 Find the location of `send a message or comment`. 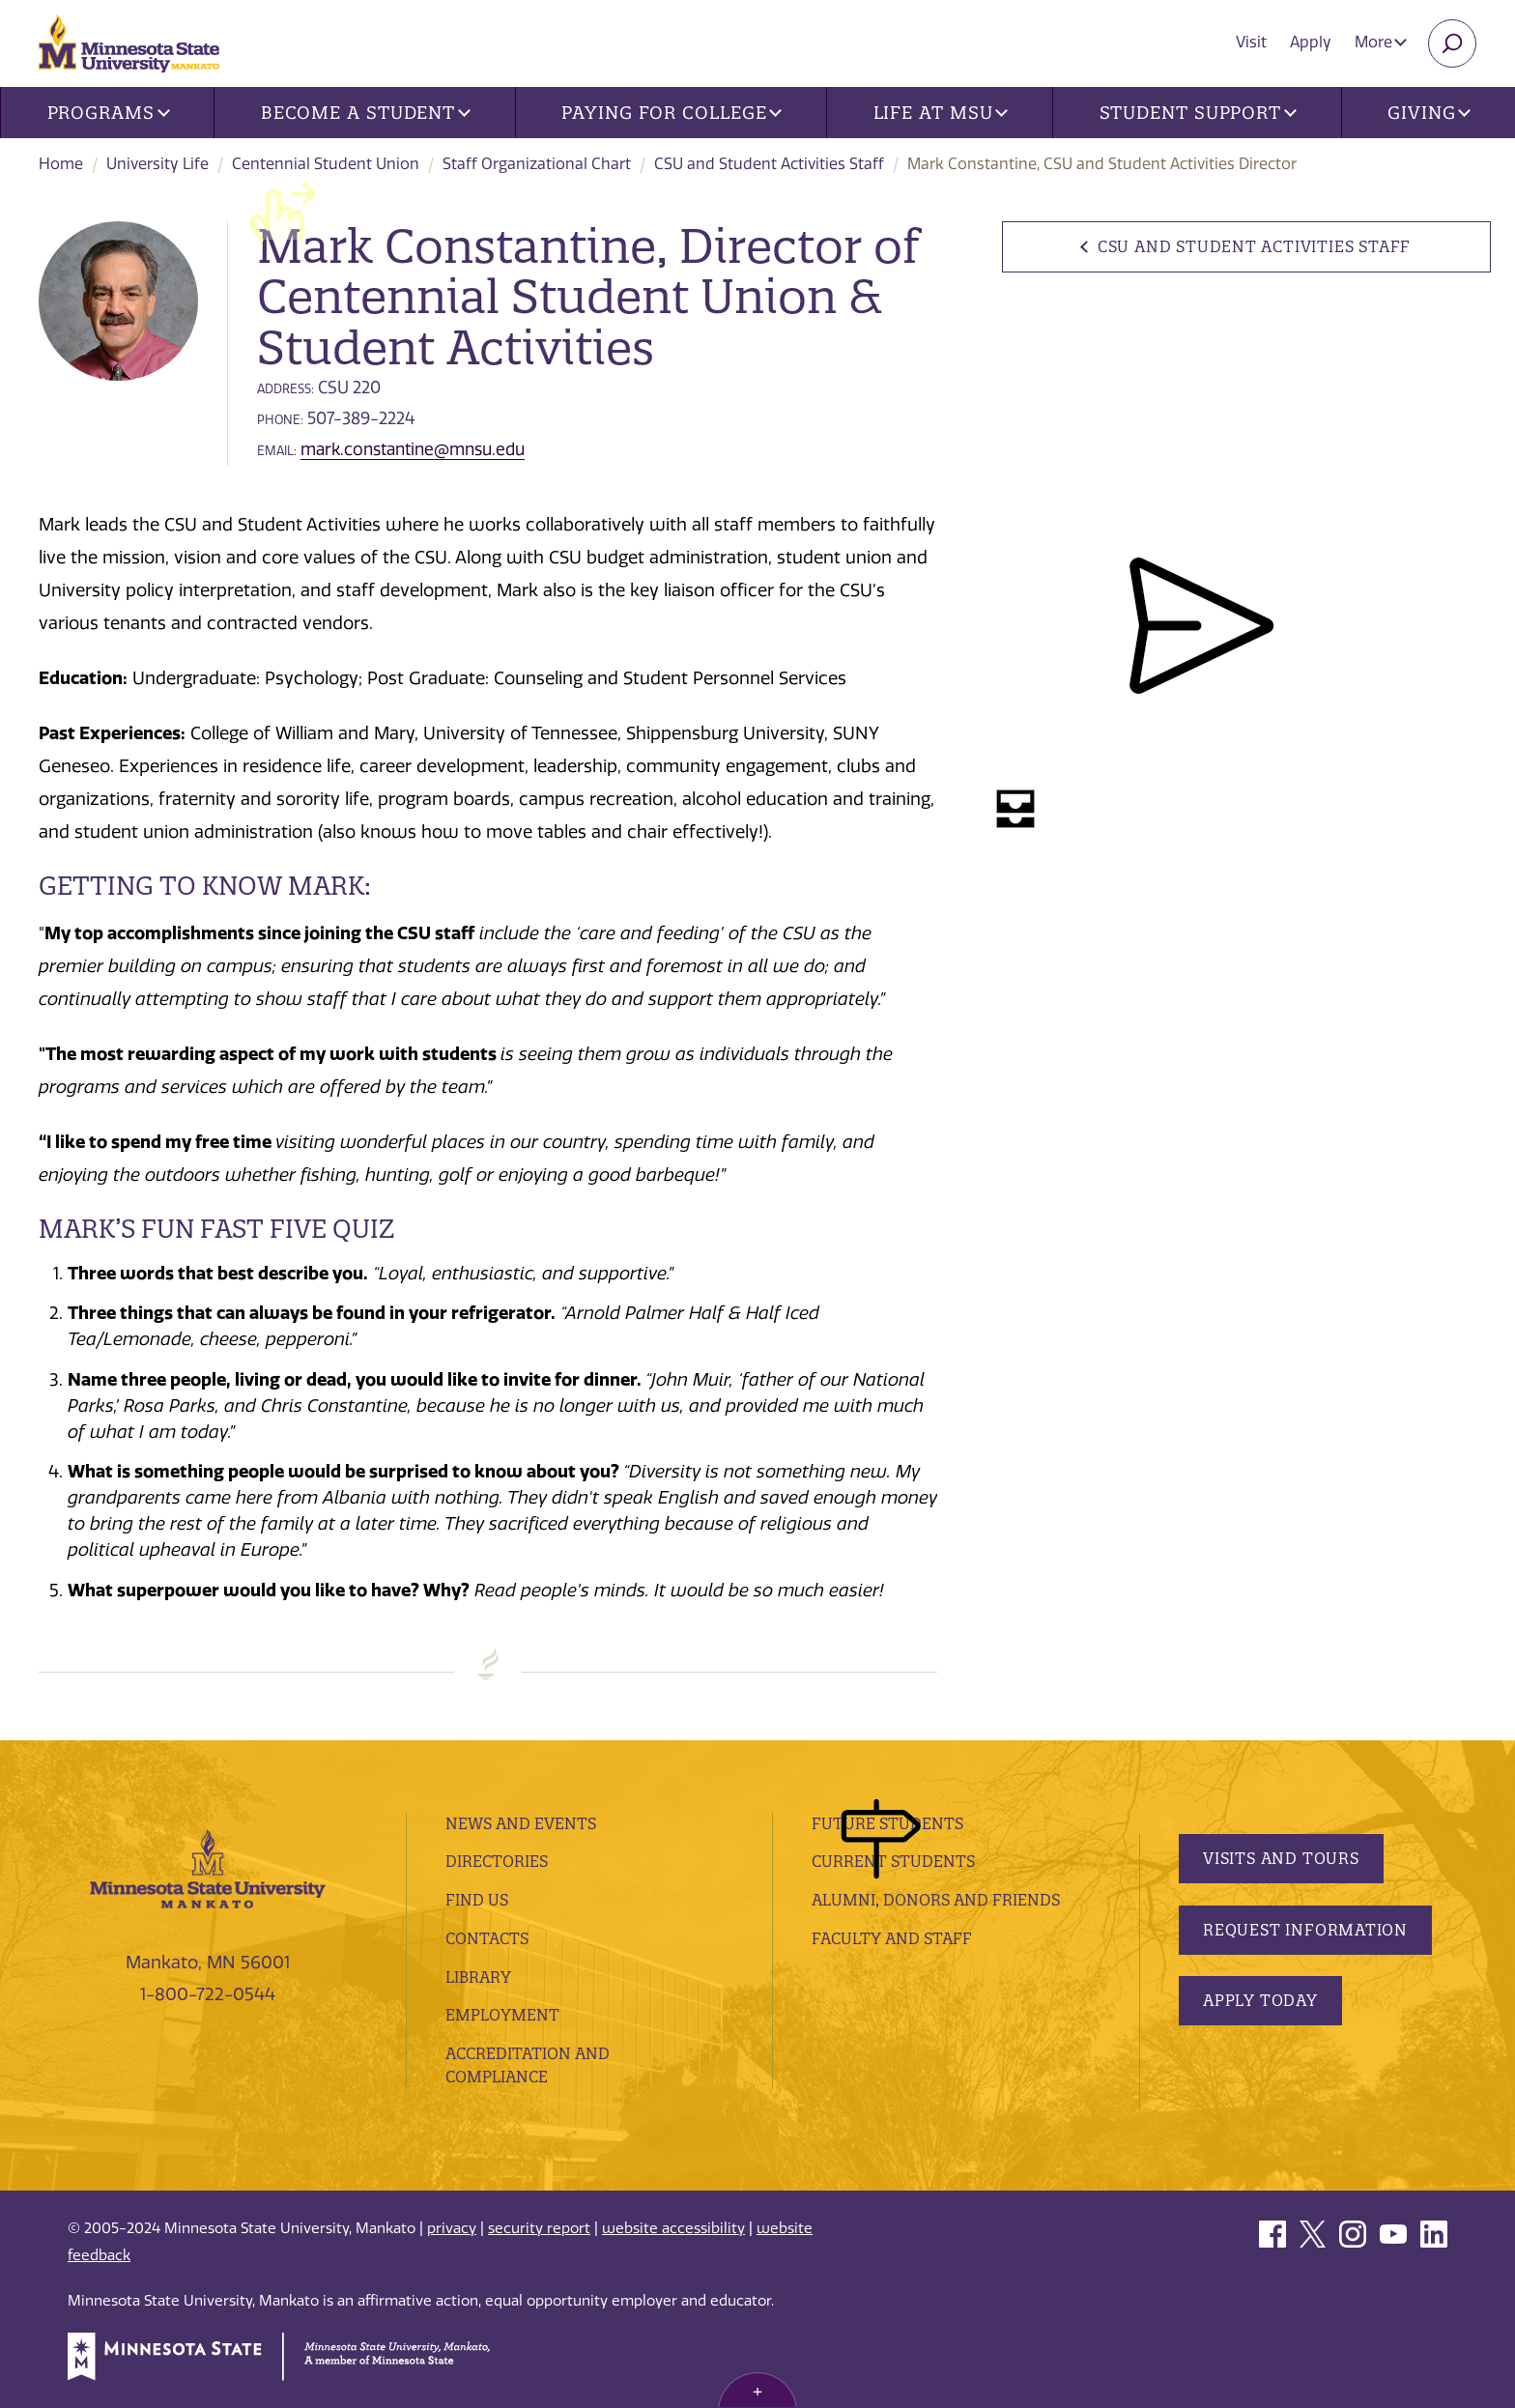

send a message or comment is located at coordinates (1201, 625).